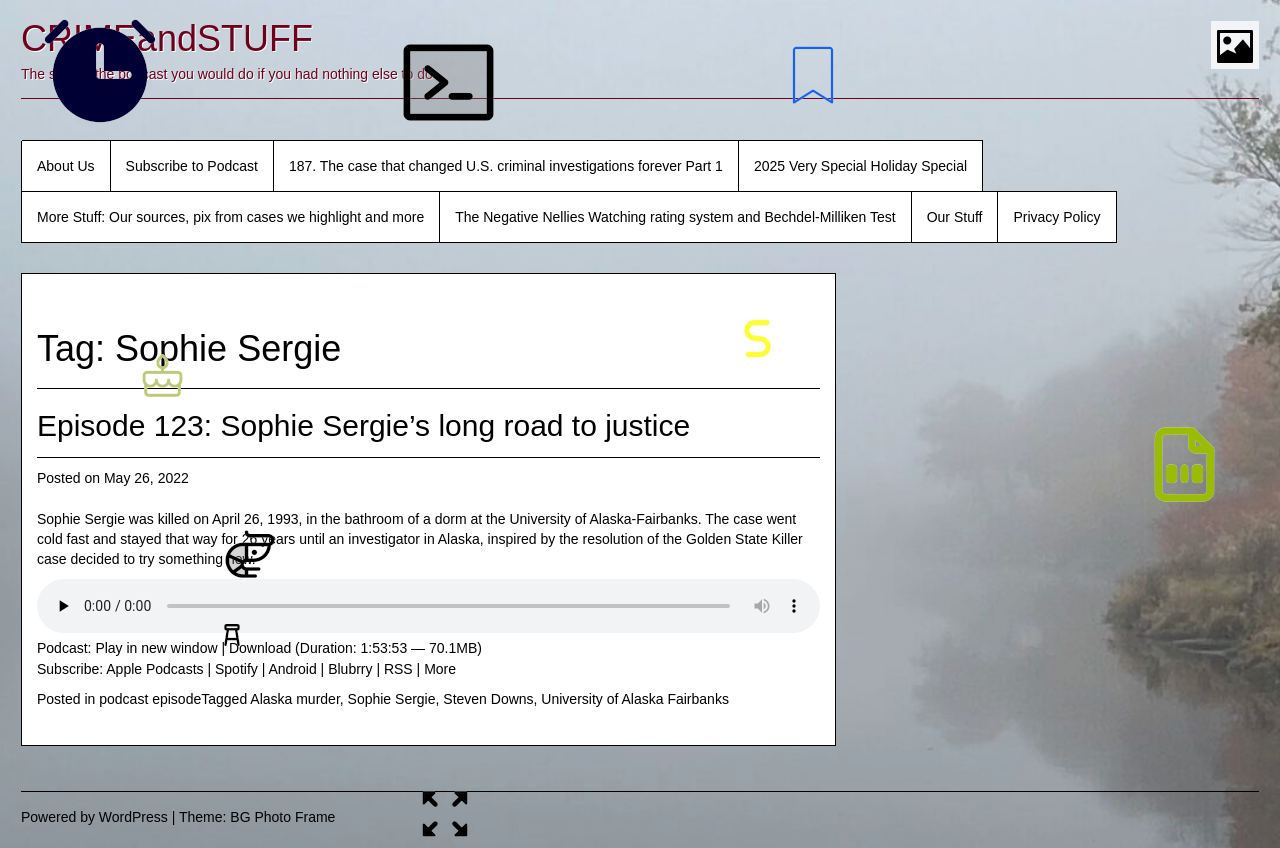 The height and width of the screenshot is (848, 1280). Describe the element at coordinates (100, 71) in the screenshot. I see `set or view alarms` at that location.